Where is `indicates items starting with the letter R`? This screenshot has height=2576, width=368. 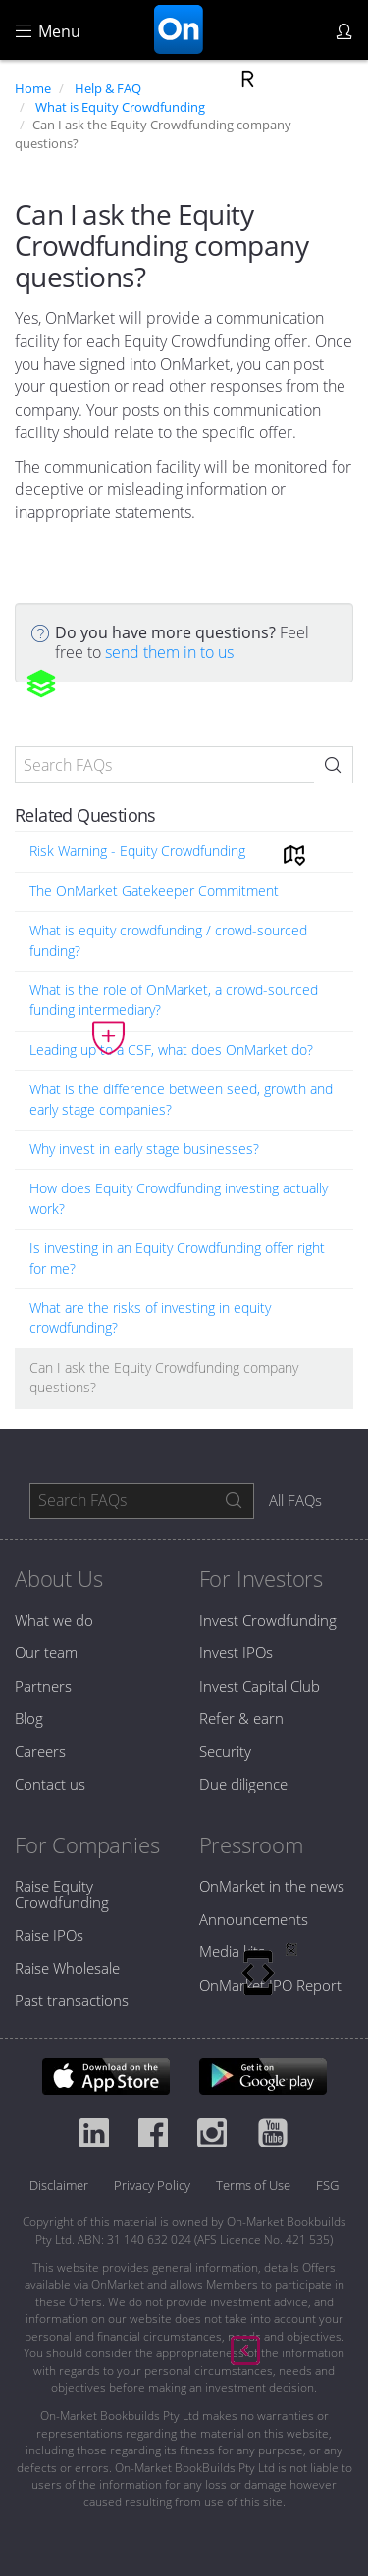 indicates items starting with the letter R is located at coordinates (247, 78).